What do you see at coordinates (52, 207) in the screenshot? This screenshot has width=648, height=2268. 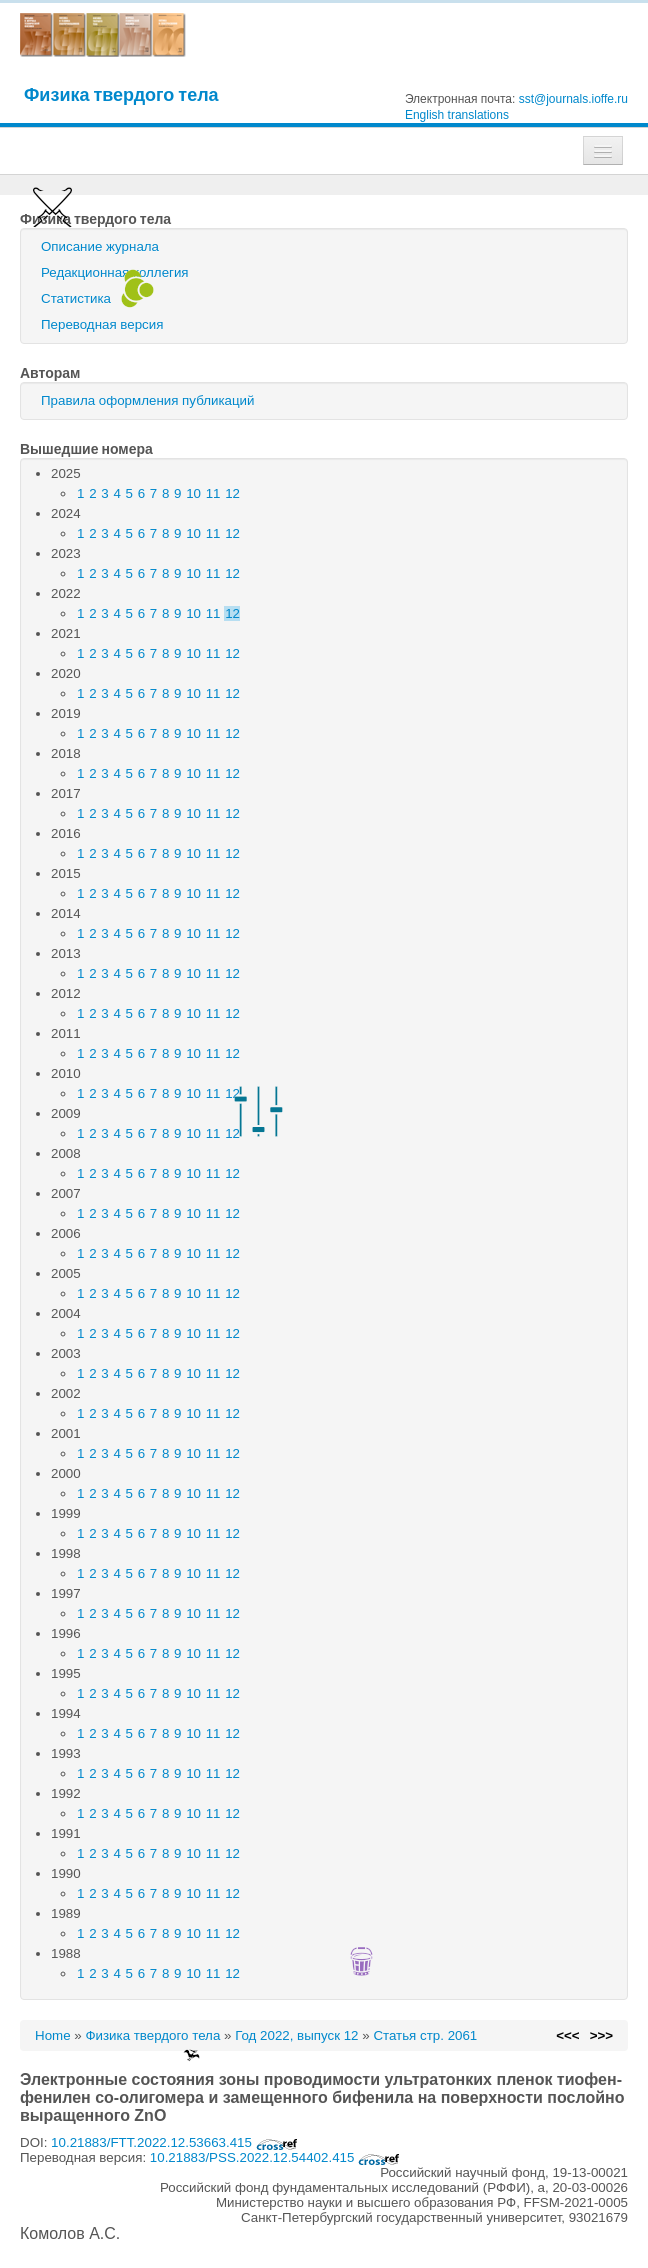 I see `select hook swords as your weapon` at bounding box center [52, 207].